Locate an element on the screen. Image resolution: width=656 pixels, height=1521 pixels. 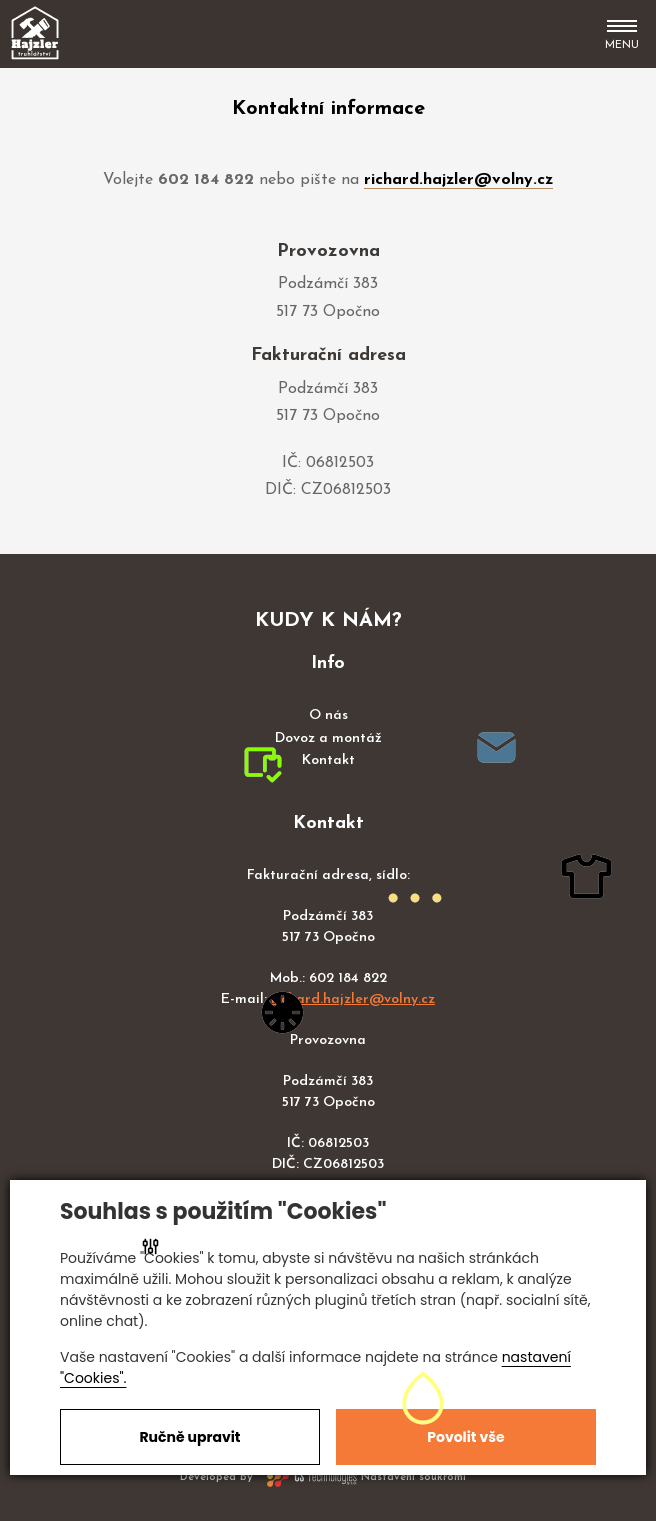
view candlestick chart for stock or crypto data is located at coordinates (150, 1246).